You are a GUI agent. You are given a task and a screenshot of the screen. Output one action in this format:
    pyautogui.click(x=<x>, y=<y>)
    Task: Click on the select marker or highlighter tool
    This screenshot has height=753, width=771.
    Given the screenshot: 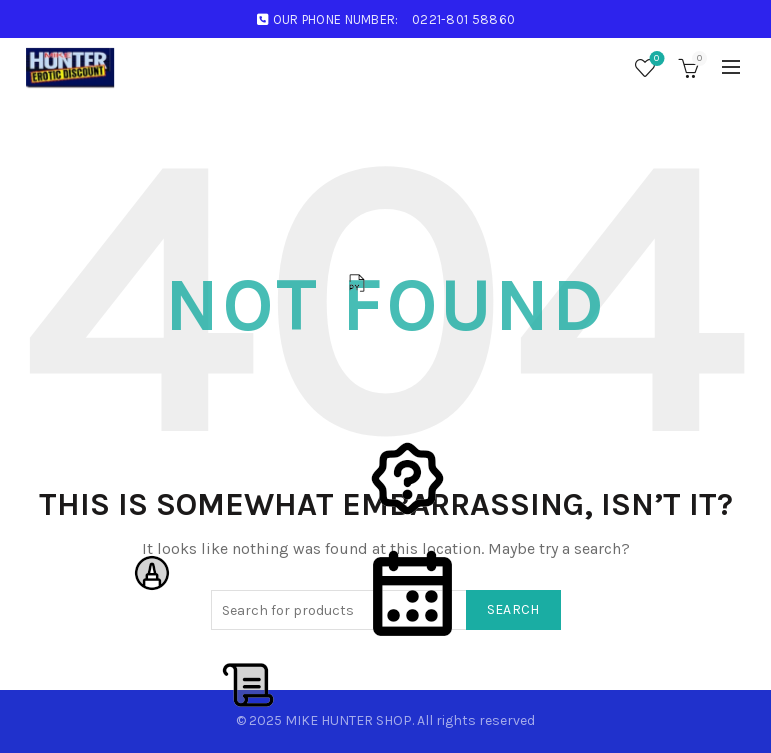 What is the action you would take?
    pyautogui.click(x=152, y=573)
    